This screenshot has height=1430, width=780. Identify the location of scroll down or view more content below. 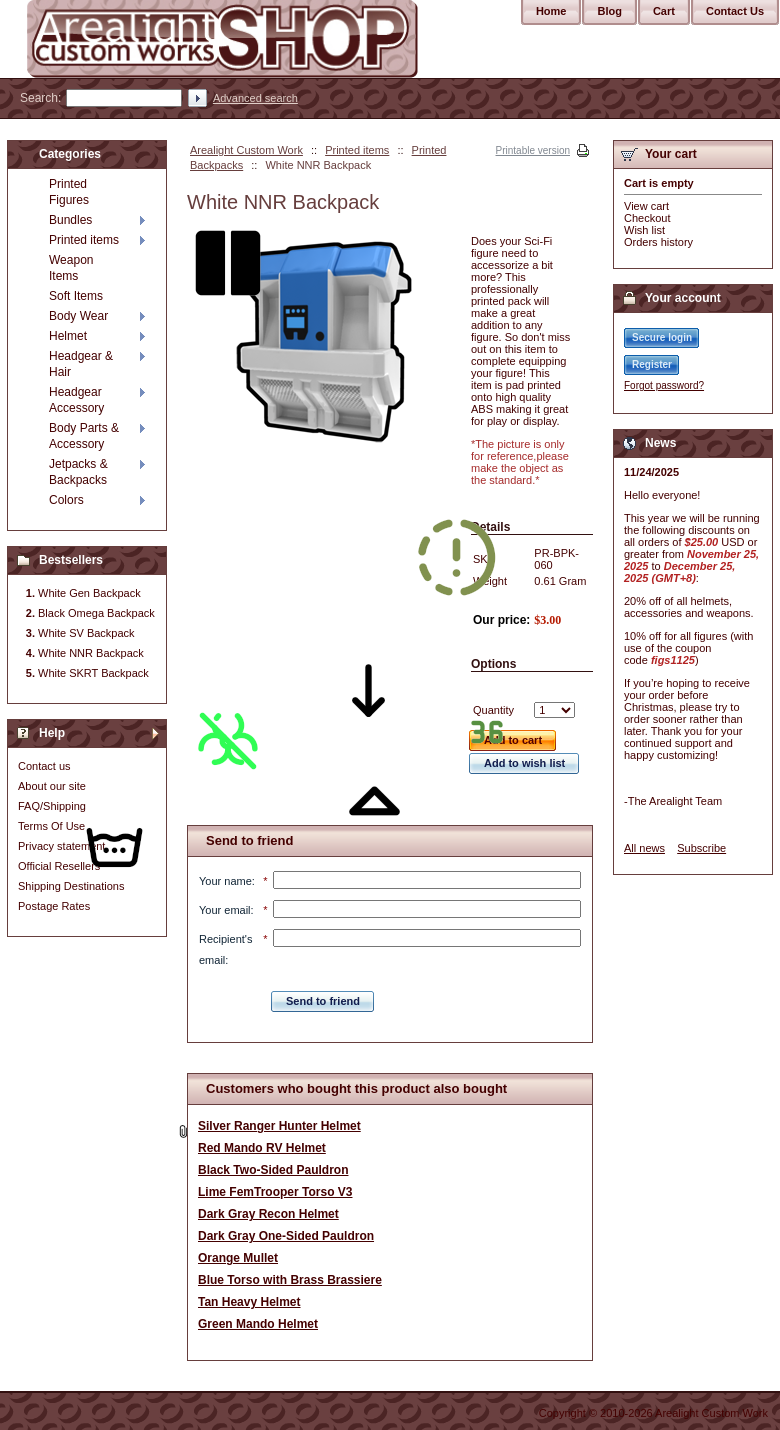
(368, 690).